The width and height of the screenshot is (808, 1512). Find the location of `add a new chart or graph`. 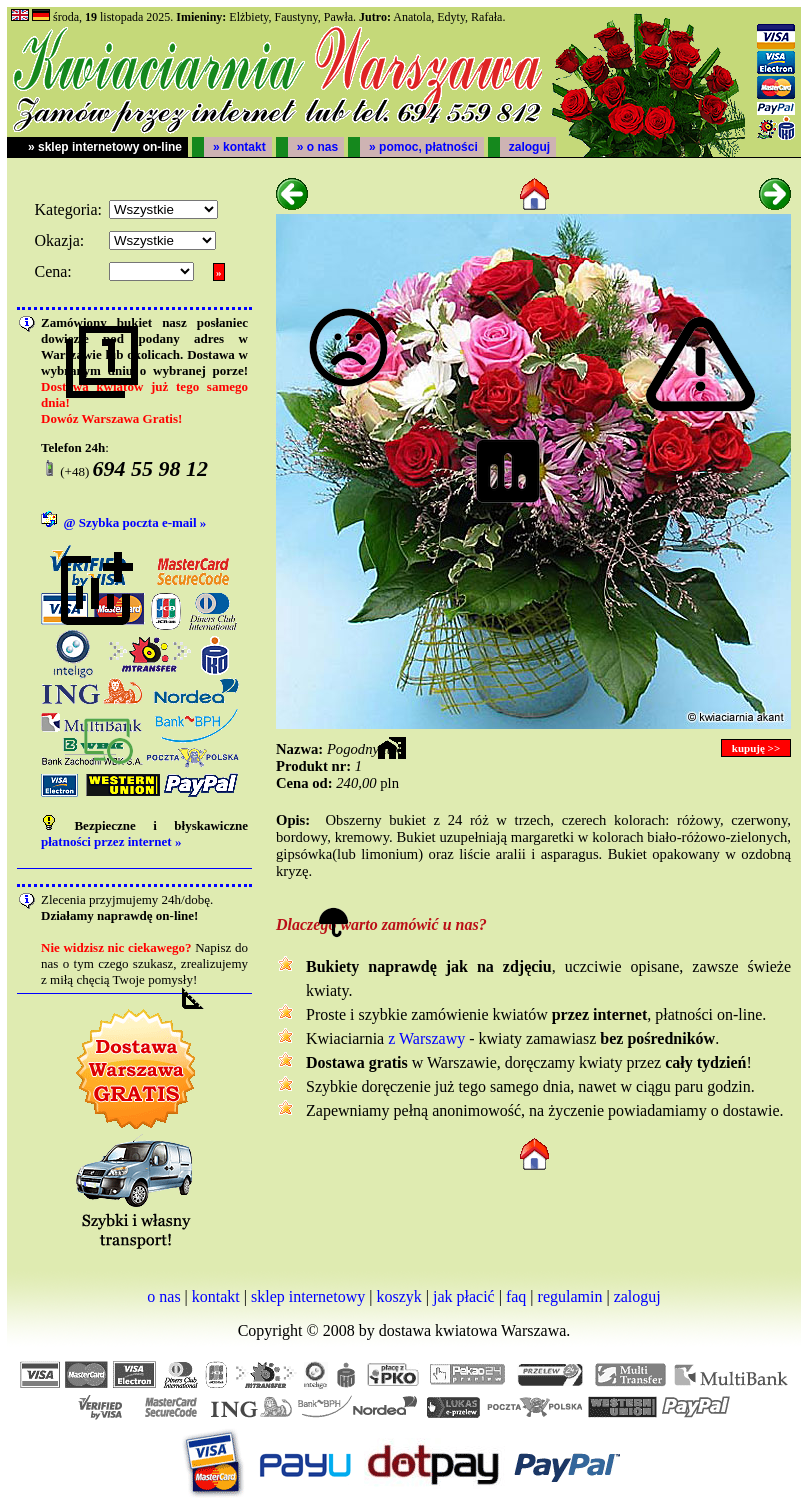

add a new chart or graph is located at coordinates (95, 590).